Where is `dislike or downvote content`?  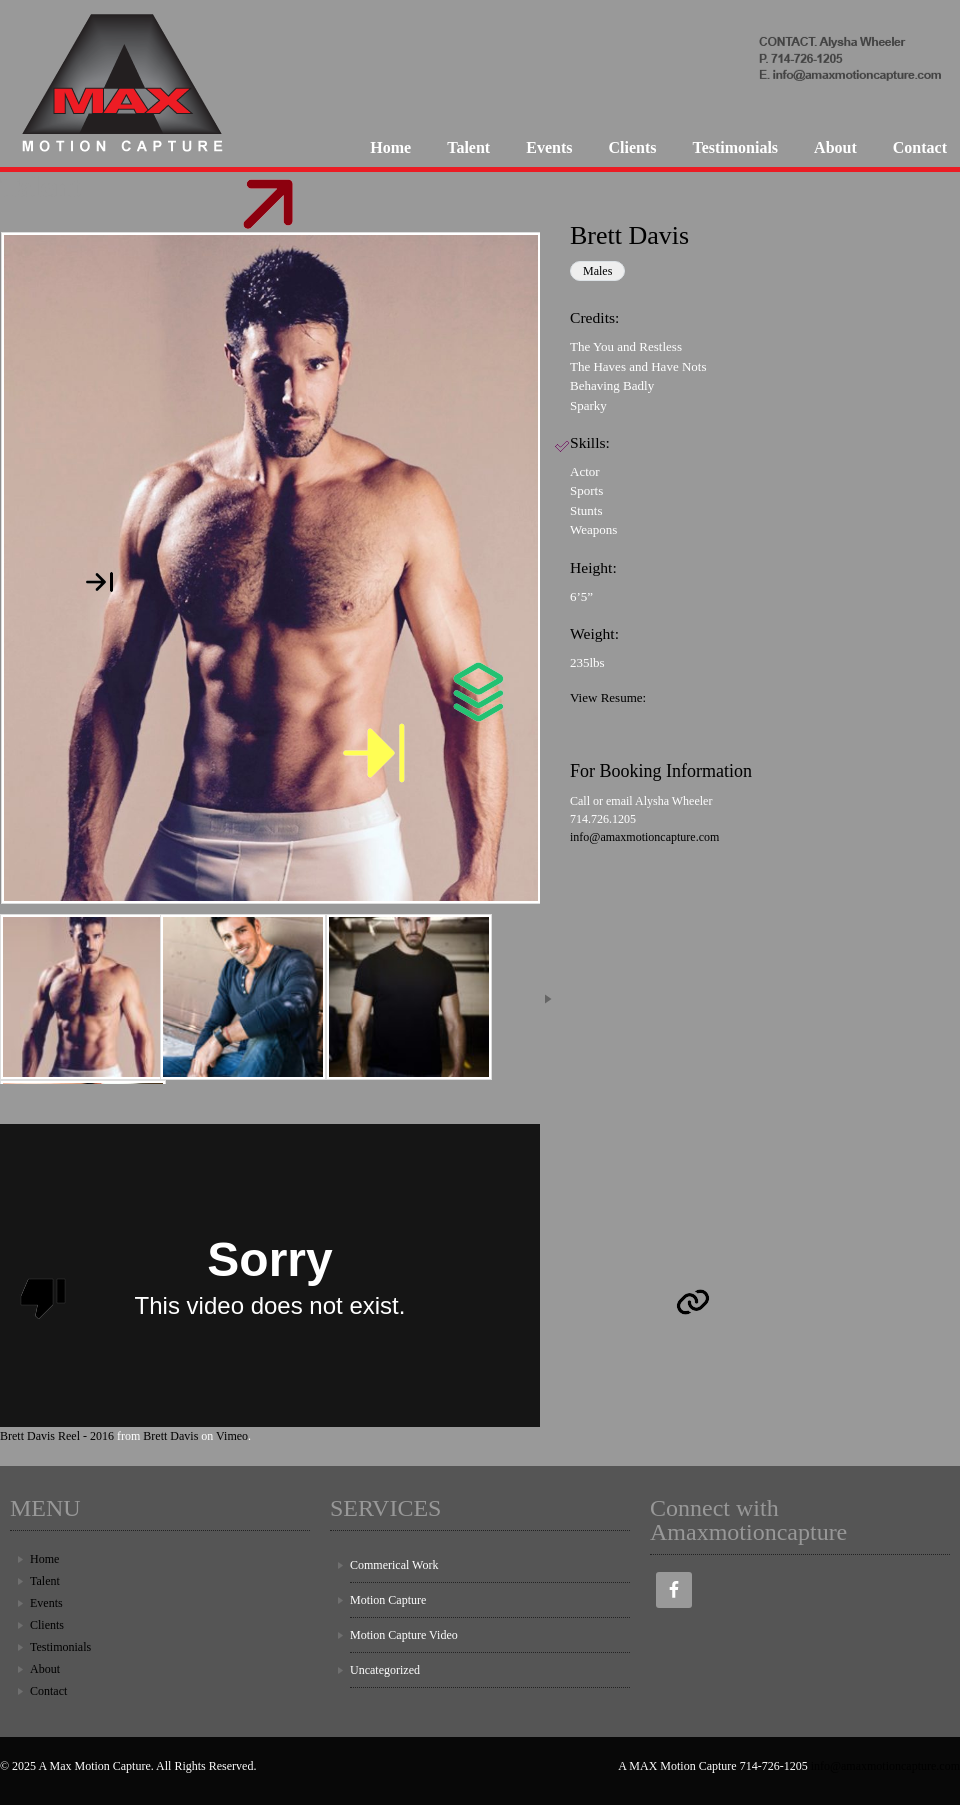 dislike or downvote content is located at coordinates (43, 1297).